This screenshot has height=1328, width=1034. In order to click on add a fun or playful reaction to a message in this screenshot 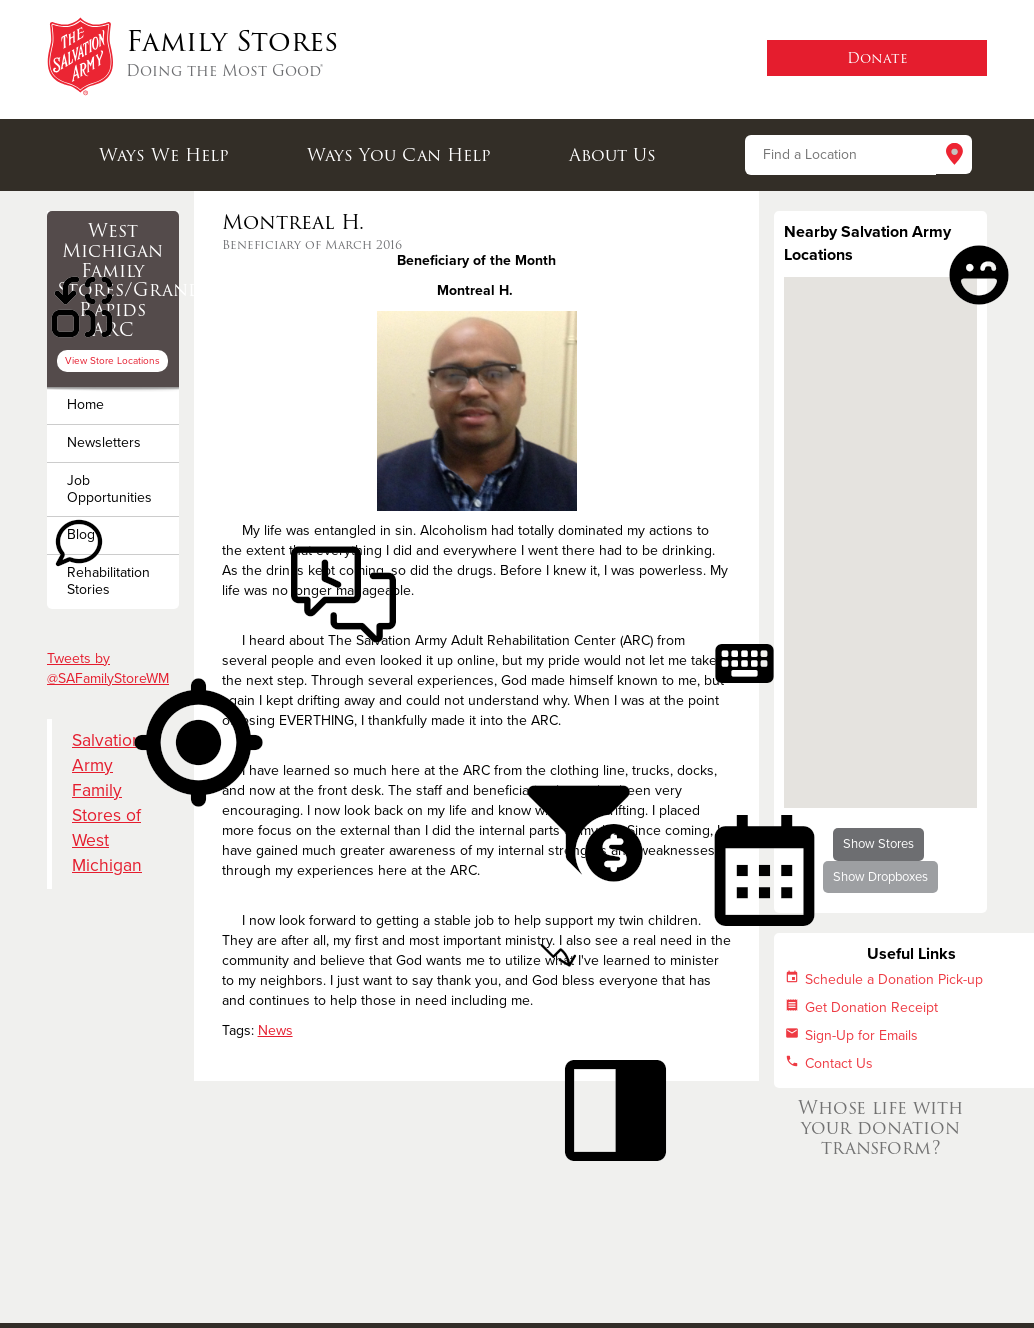, I will do `click(979, 275)`.